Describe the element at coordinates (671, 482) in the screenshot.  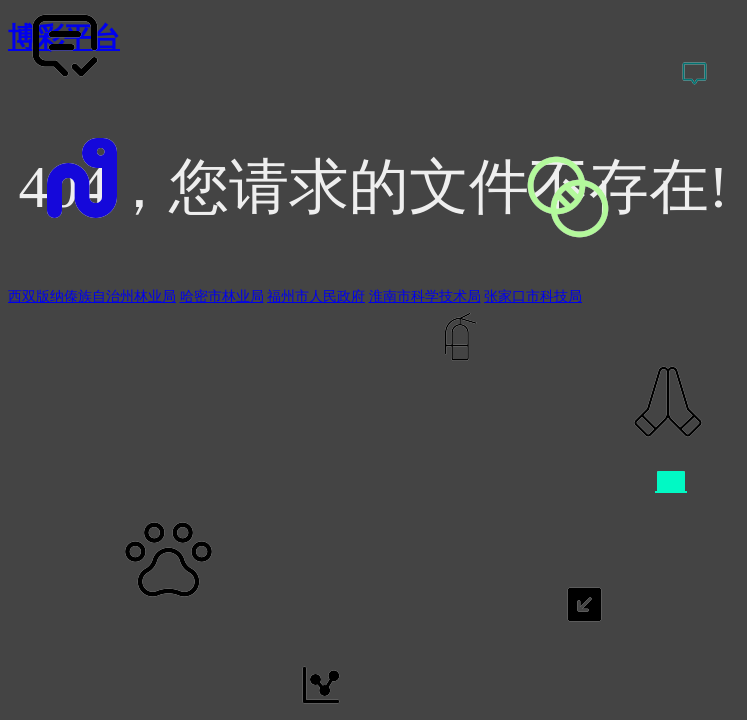
I see `switch to desktop view` at that location.